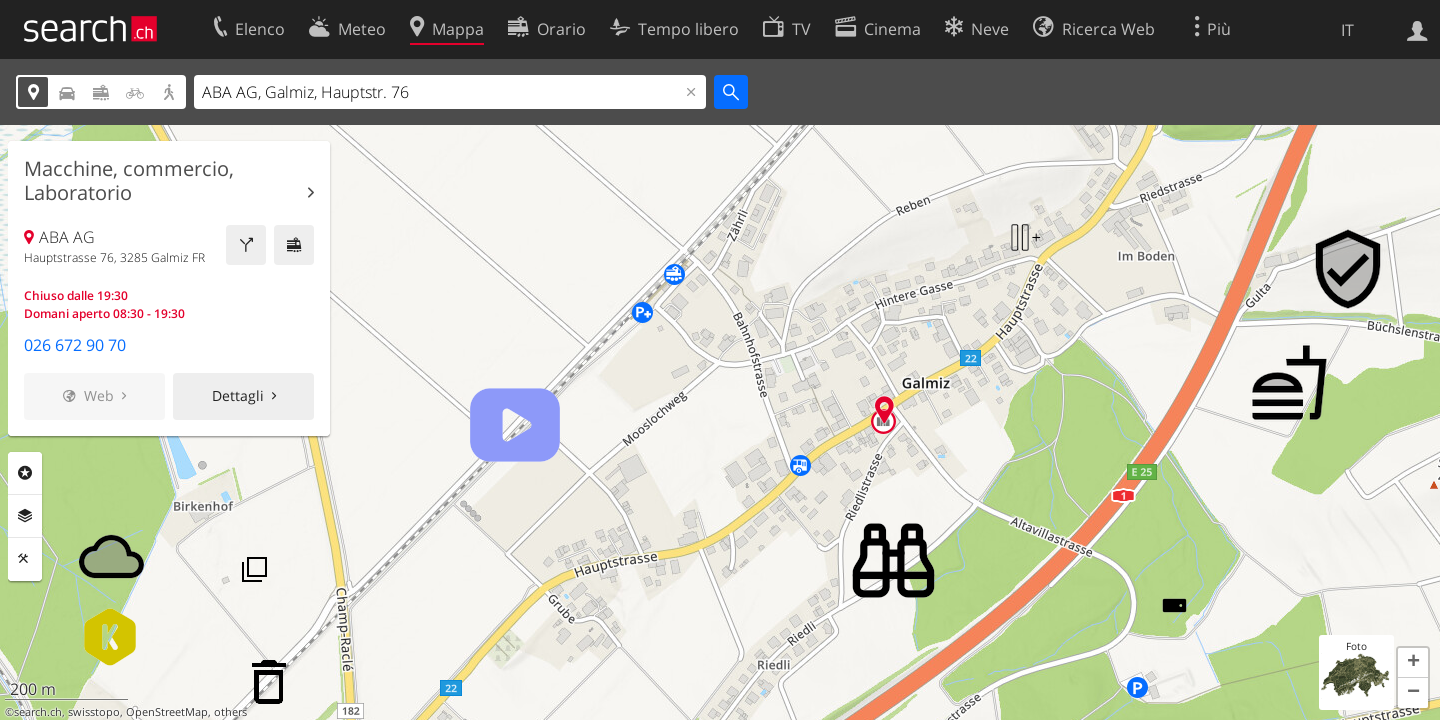 The image size is (1440, 720). What do you see at coordinates (1174, 605) in the screenshot?
I see `access storage or disk management` at bounding box center [1174, 605].